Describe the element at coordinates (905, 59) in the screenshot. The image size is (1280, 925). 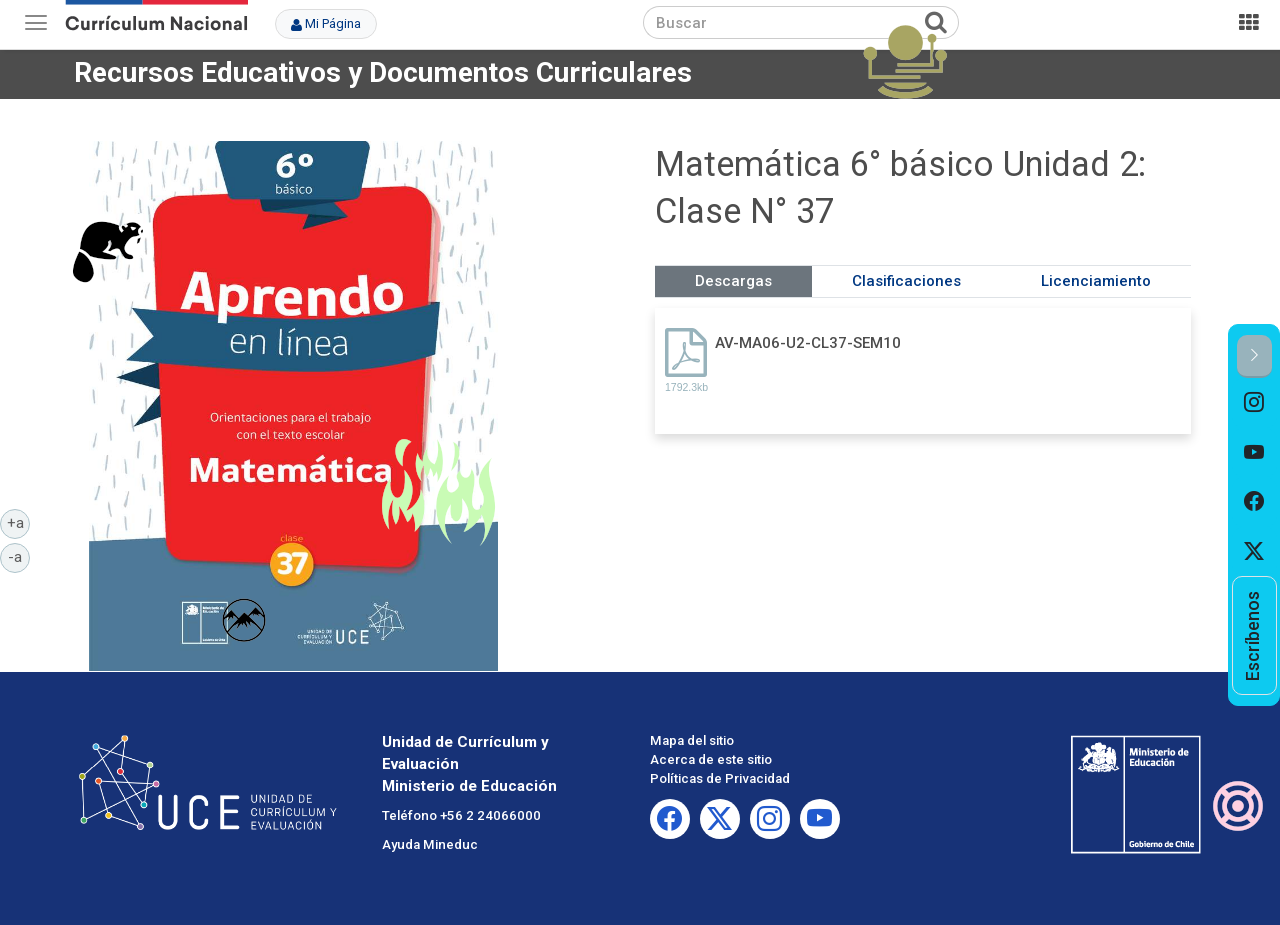
I see `view solar system or planetary model` at that location.